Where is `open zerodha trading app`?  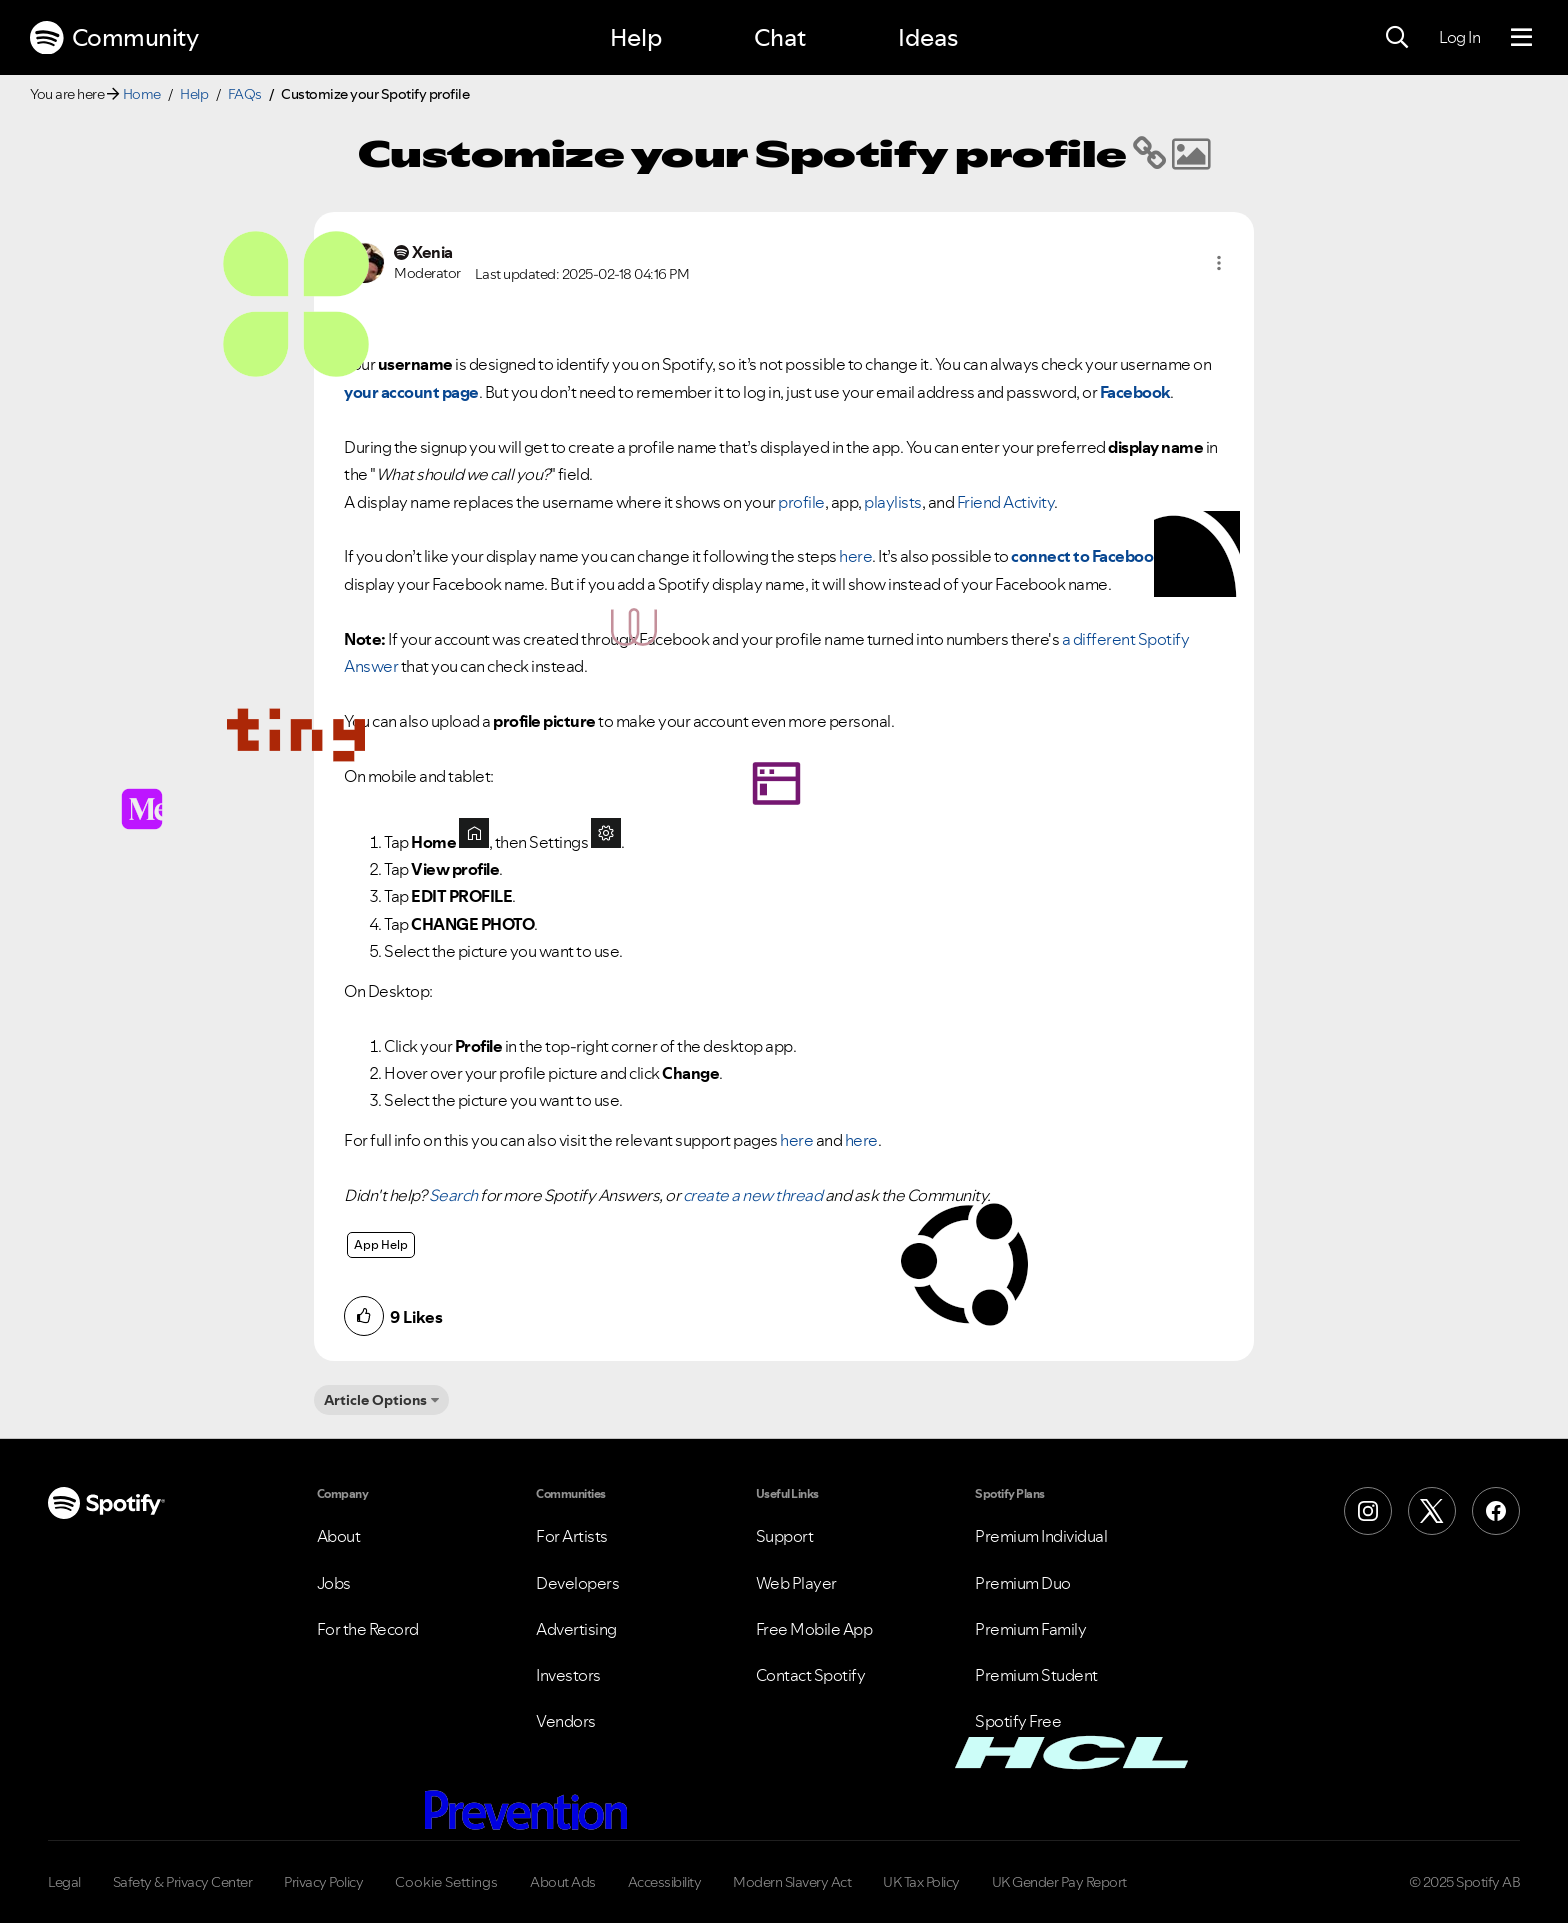
open zerodha trading app is located at coordinates (1197, 554).